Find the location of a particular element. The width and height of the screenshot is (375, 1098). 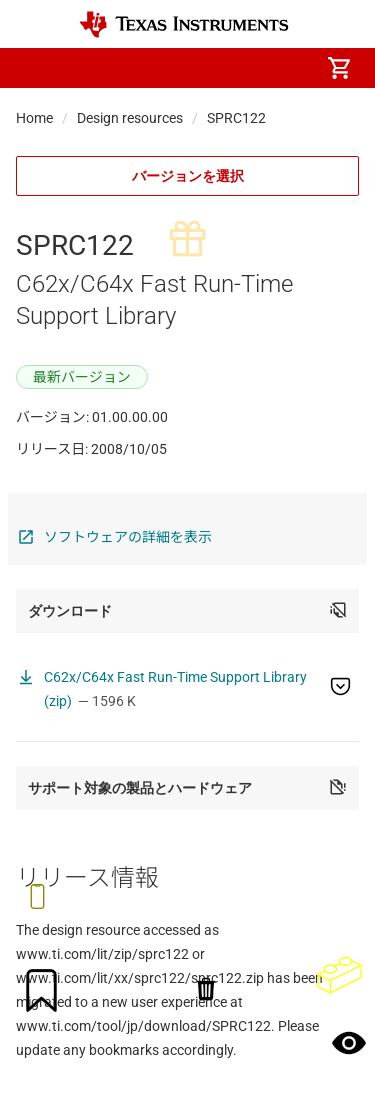

save this item for later is located at coordinates (41, 990).